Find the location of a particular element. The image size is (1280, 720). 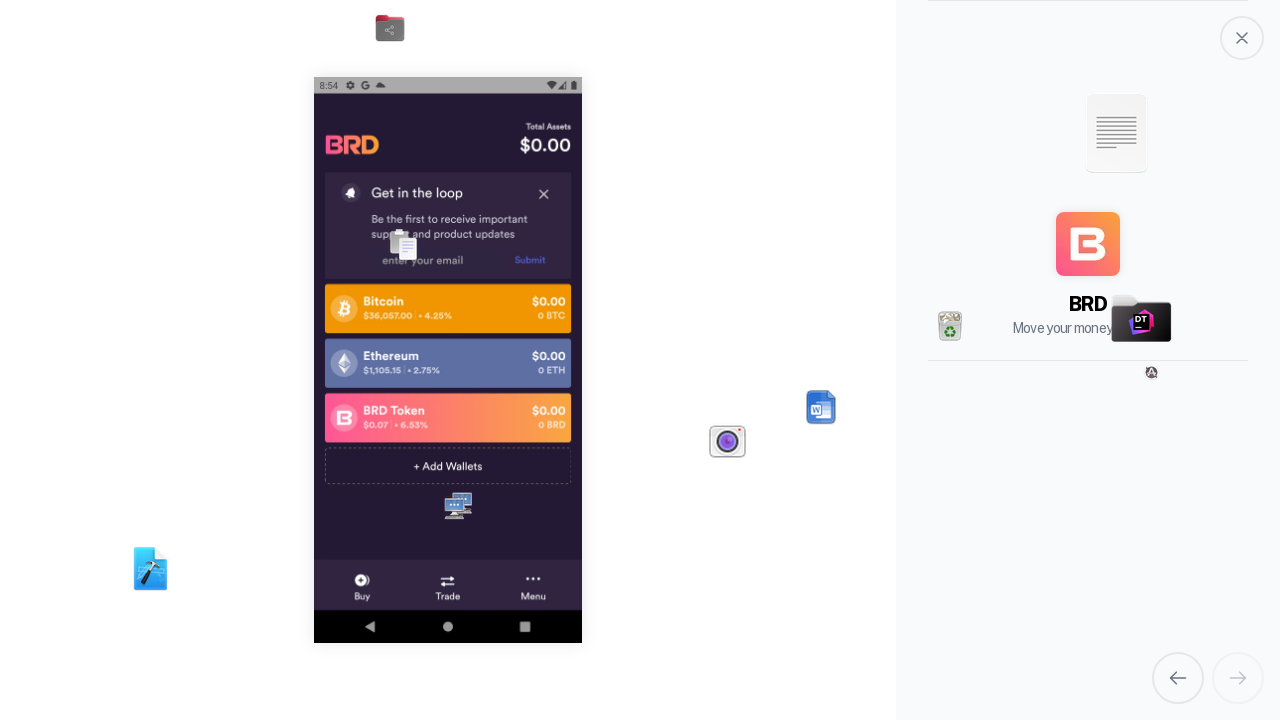

access your public shared files folder is located at coordinates (390, 28).